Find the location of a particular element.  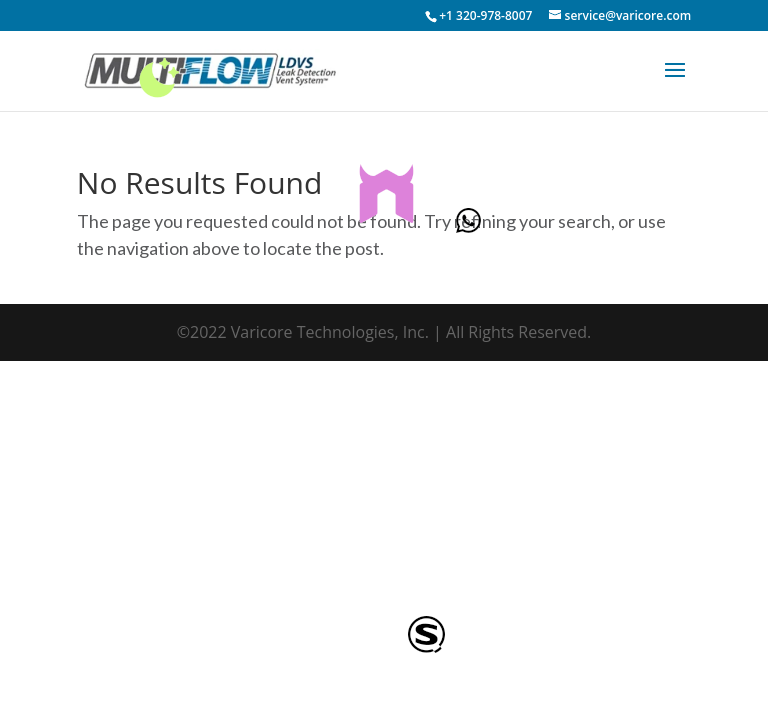

nodemon development tool logo is located at coordinates (386, 193).